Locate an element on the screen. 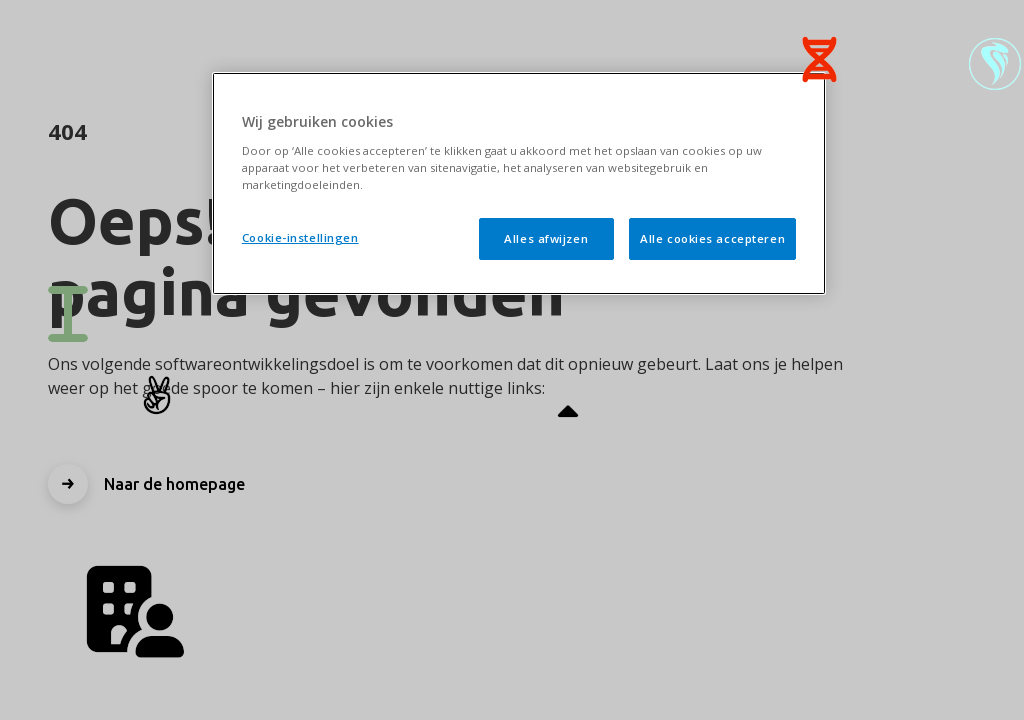  open CapRover dashboard is located at coordinates (995, 64).